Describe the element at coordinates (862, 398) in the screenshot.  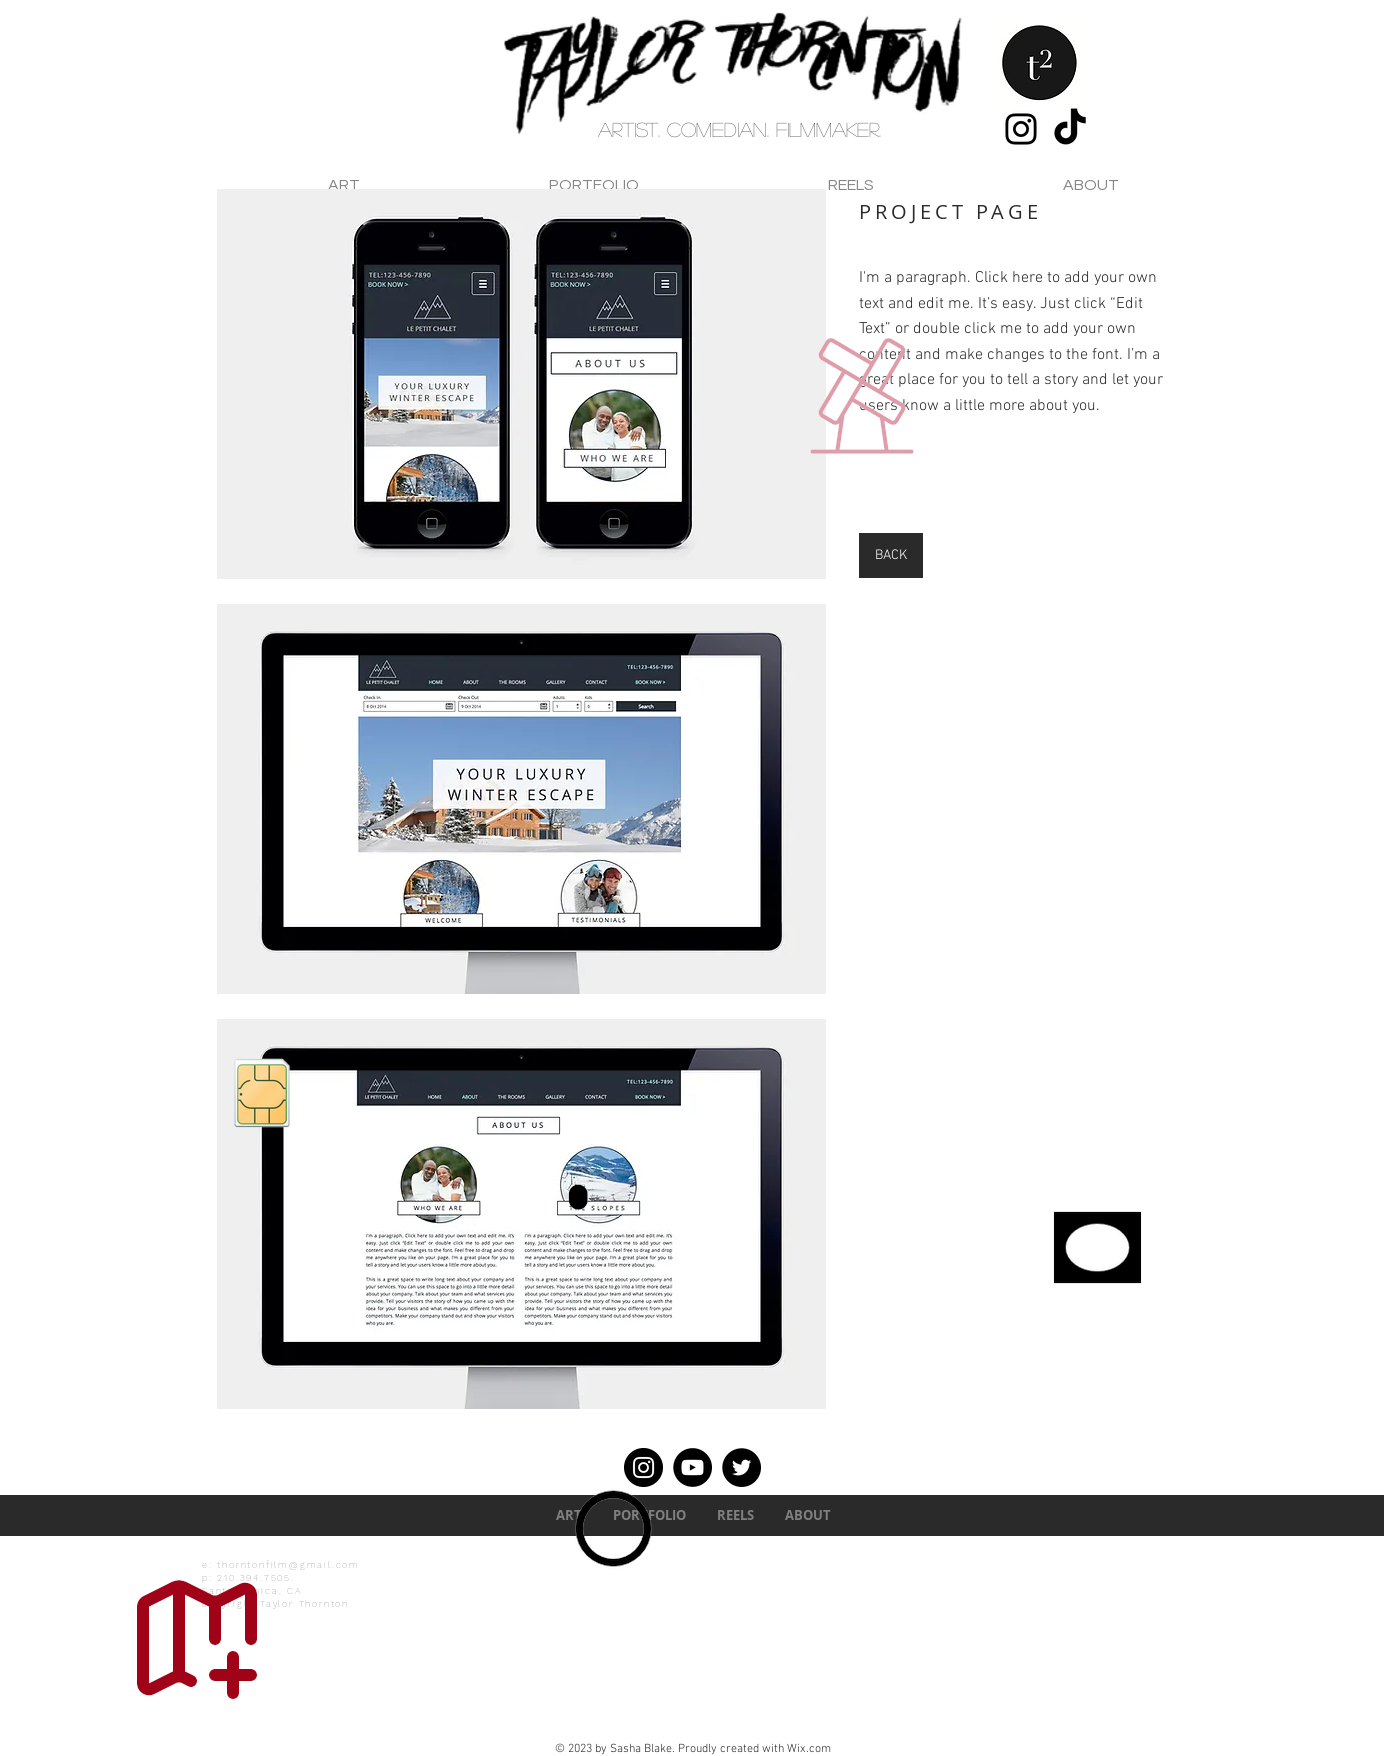
I see `access wind energy or renewable power settings` at that location.